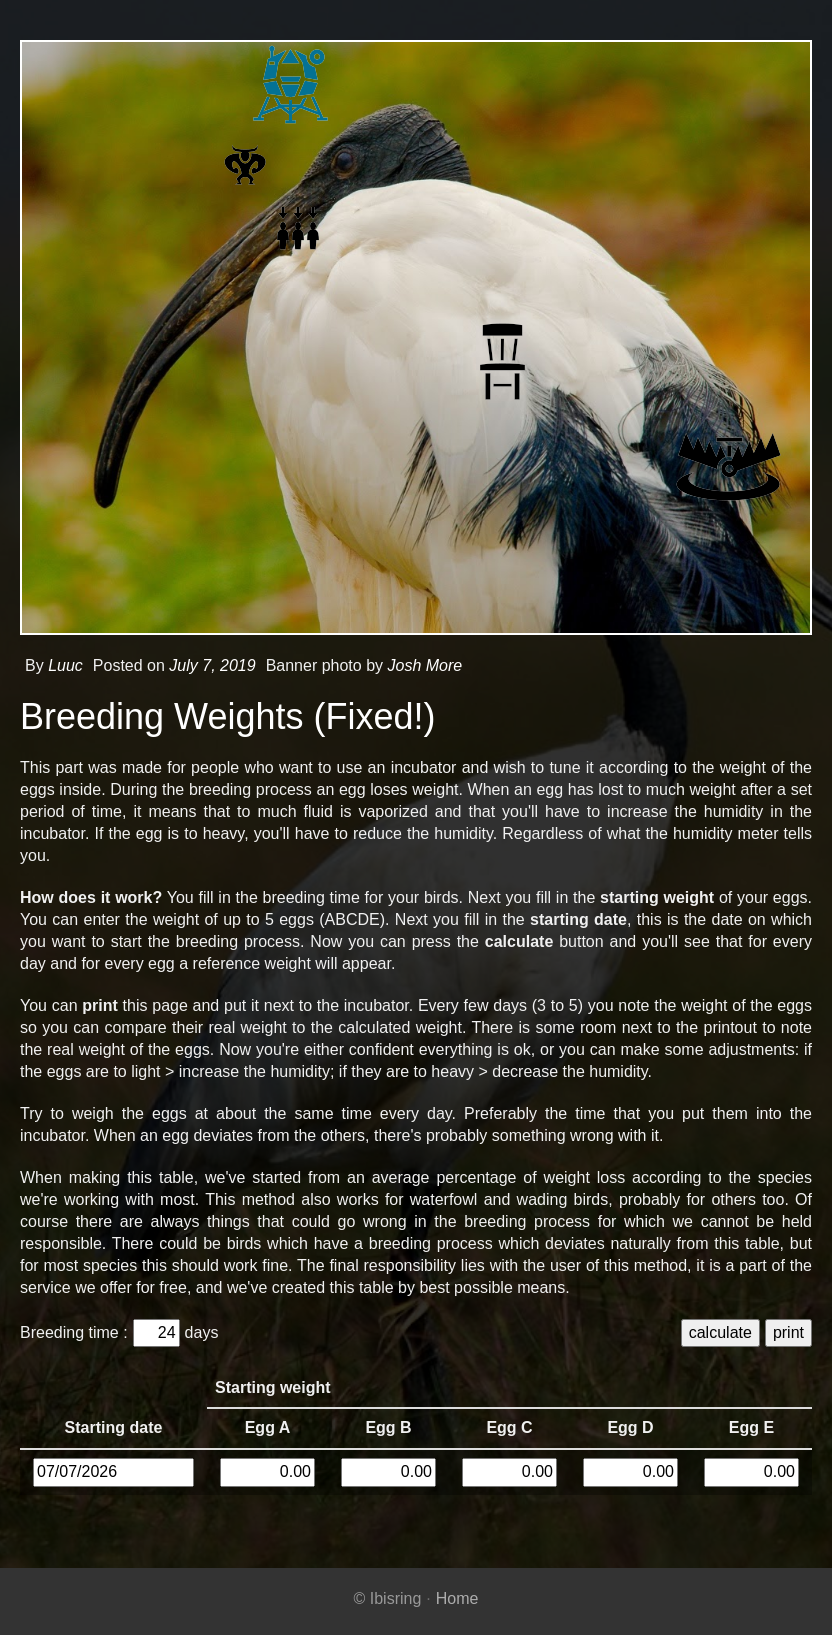 The width and height of the screenshot is (832, 1635). I want to click on browse furniture items in a game inventory, so click(502, 361).